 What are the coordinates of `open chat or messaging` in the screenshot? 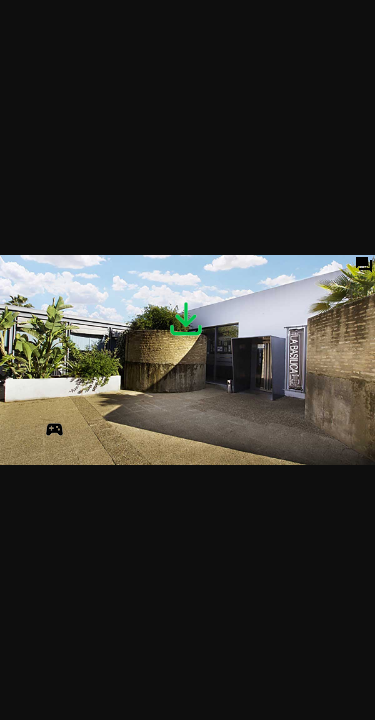 It's located at (364, 265).